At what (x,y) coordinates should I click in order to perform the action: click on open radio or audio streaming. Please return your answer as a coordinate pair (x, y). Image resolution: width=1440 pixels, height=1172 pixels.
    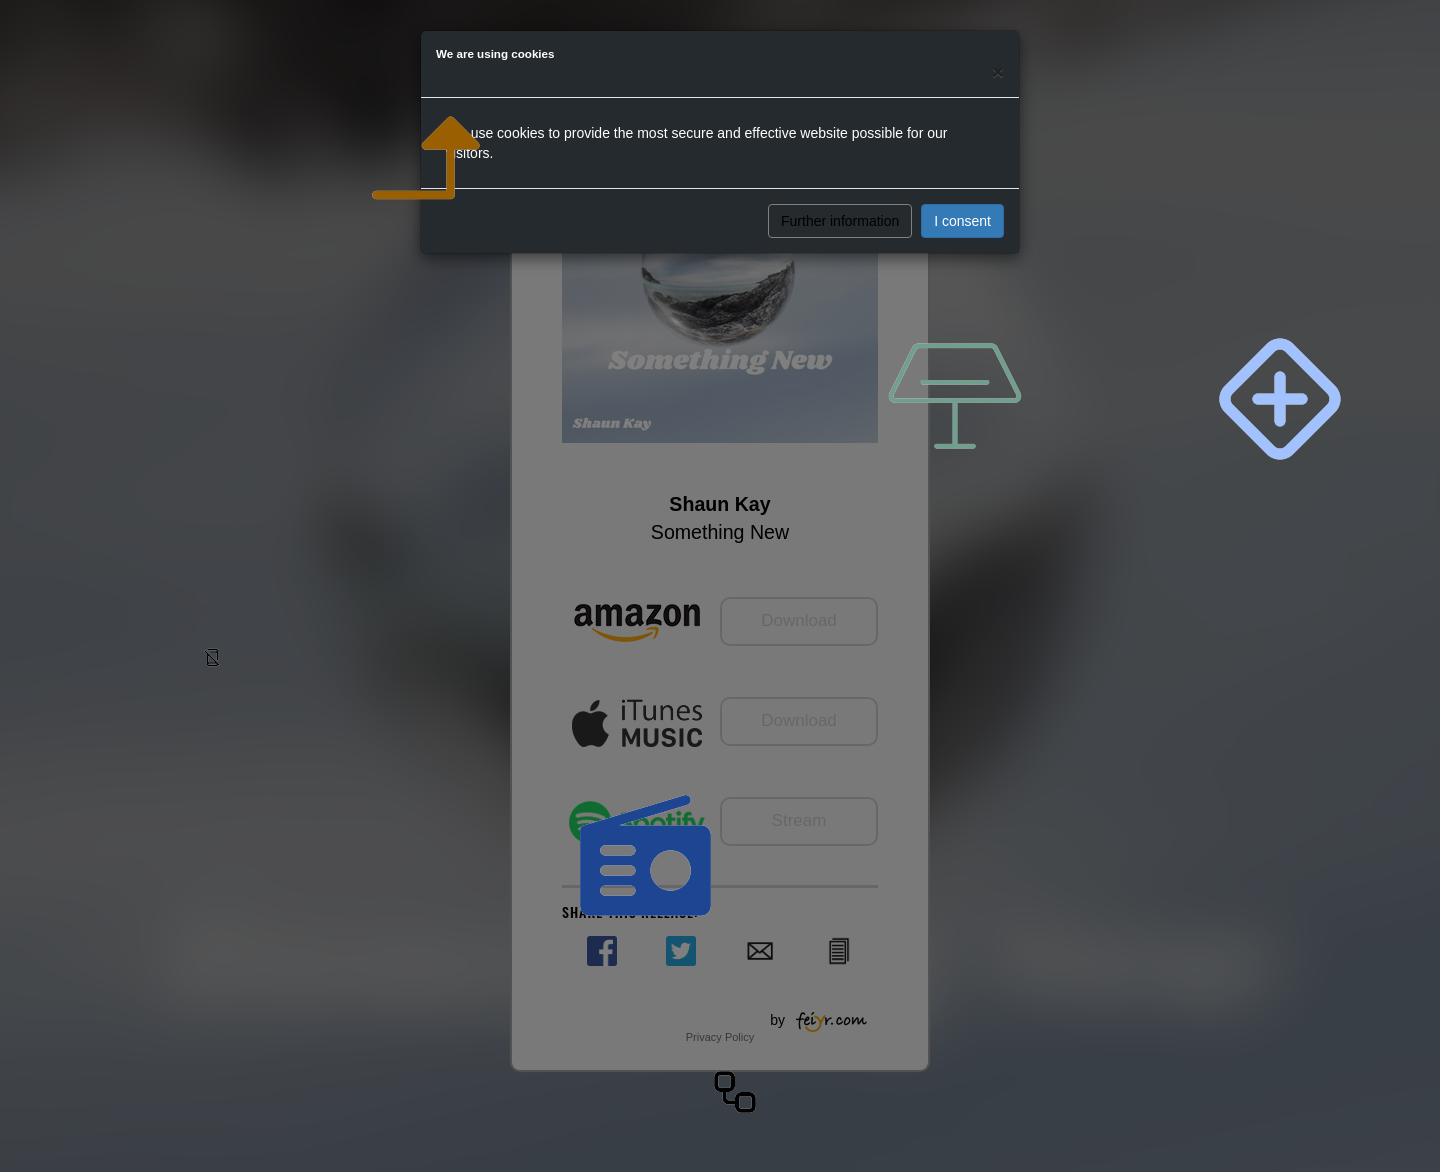
    Looking at the image, I should click on (645, 865).